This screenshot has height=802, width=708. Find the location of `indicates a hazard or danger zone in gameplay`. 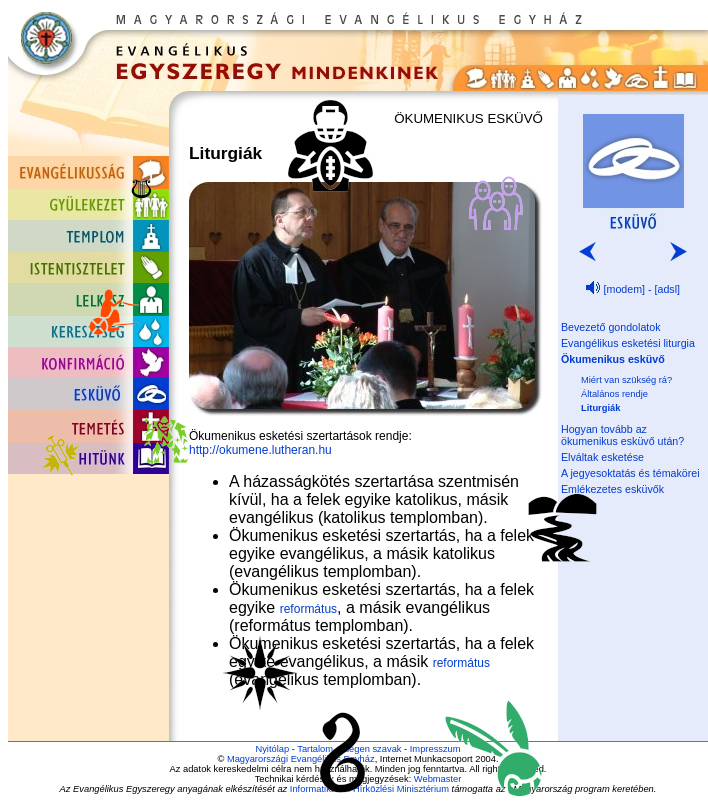

indicates a hazard or danger zone in gameplay is located at coordinates (260, 673).